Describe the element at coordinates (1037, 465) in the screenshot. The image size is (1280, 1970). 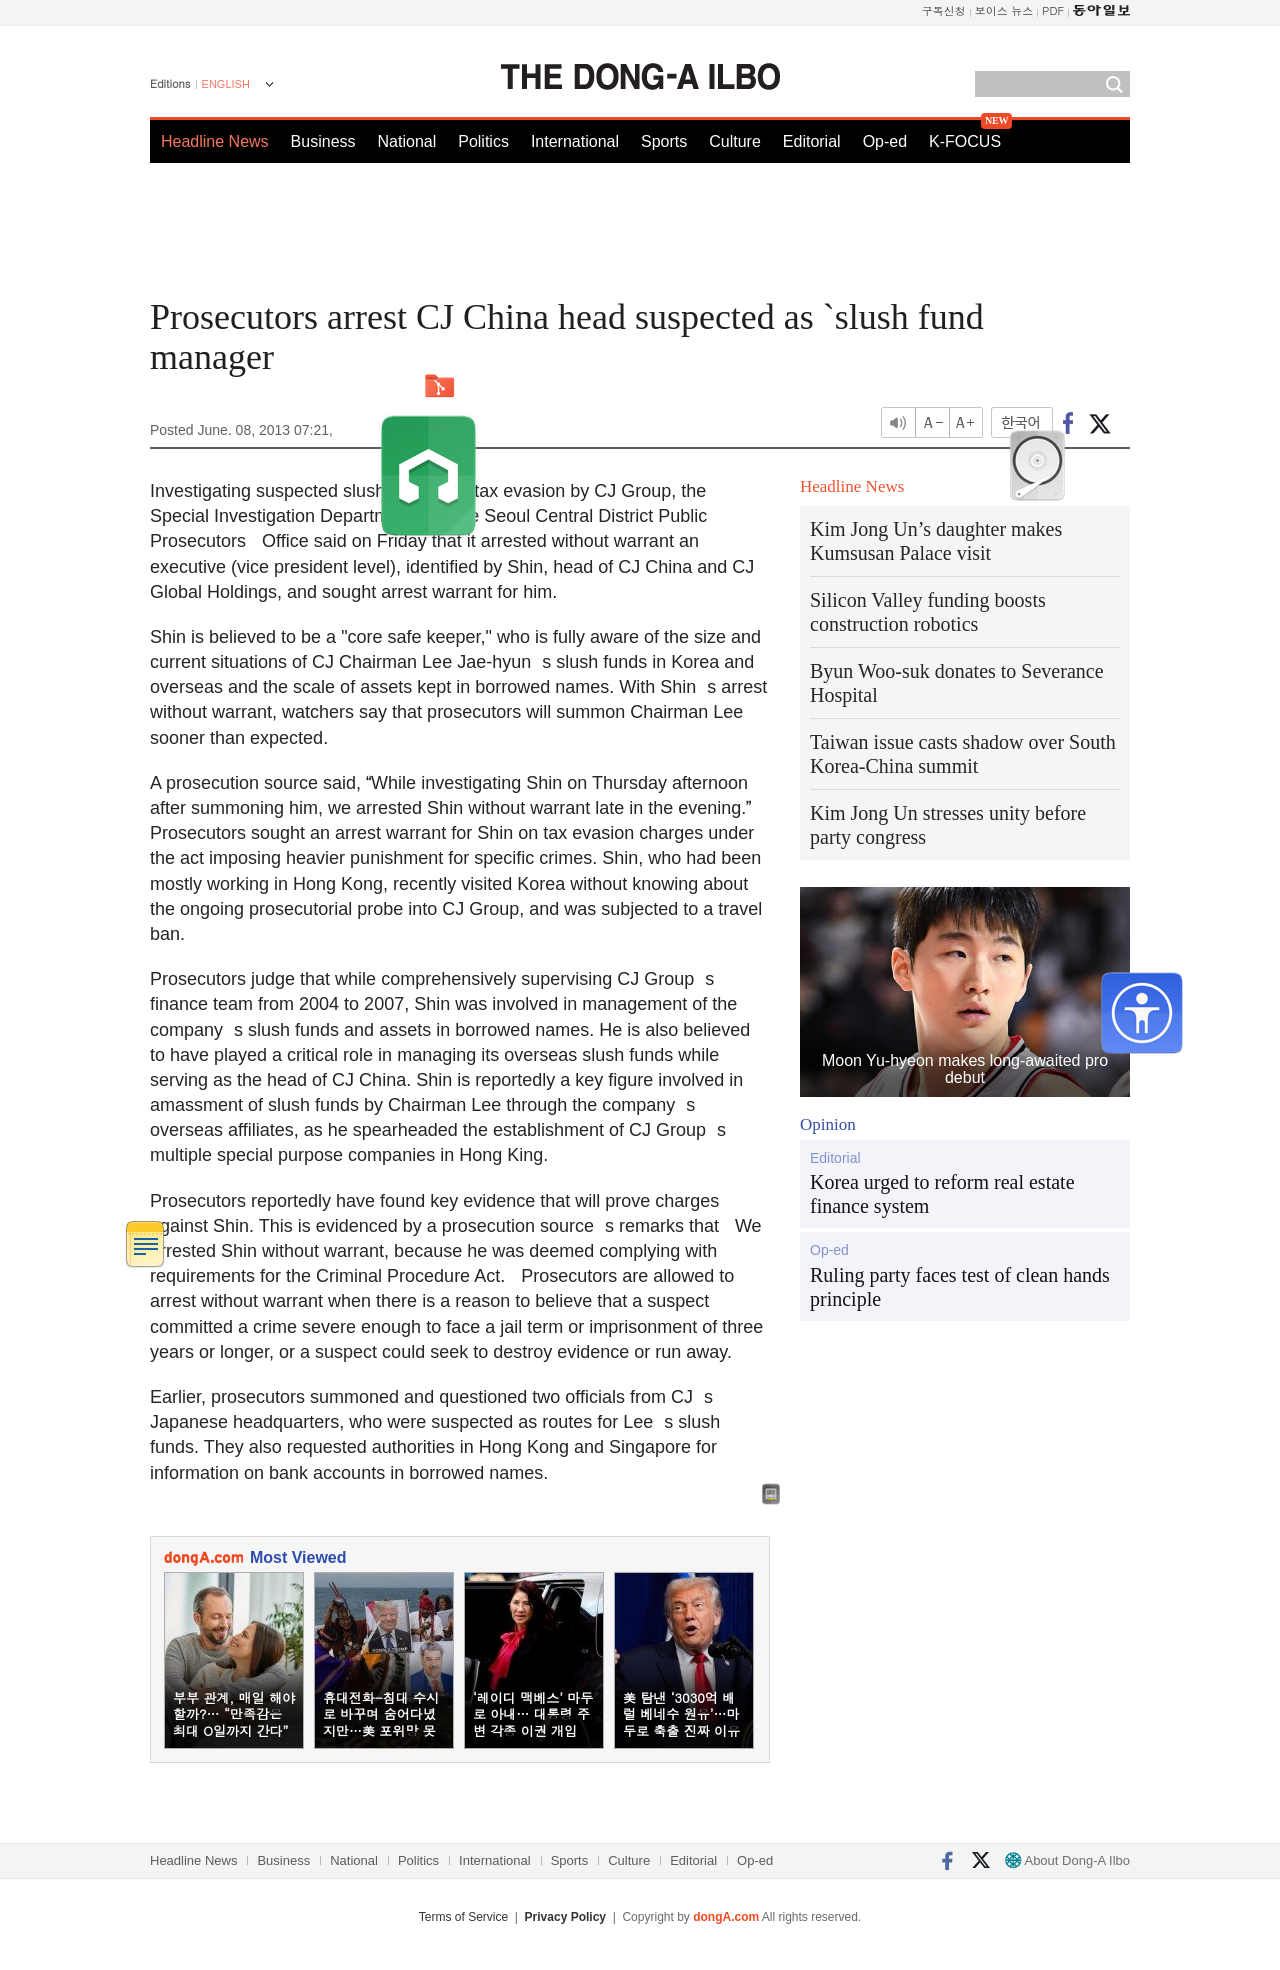
I see `open disk utility application` at that location.